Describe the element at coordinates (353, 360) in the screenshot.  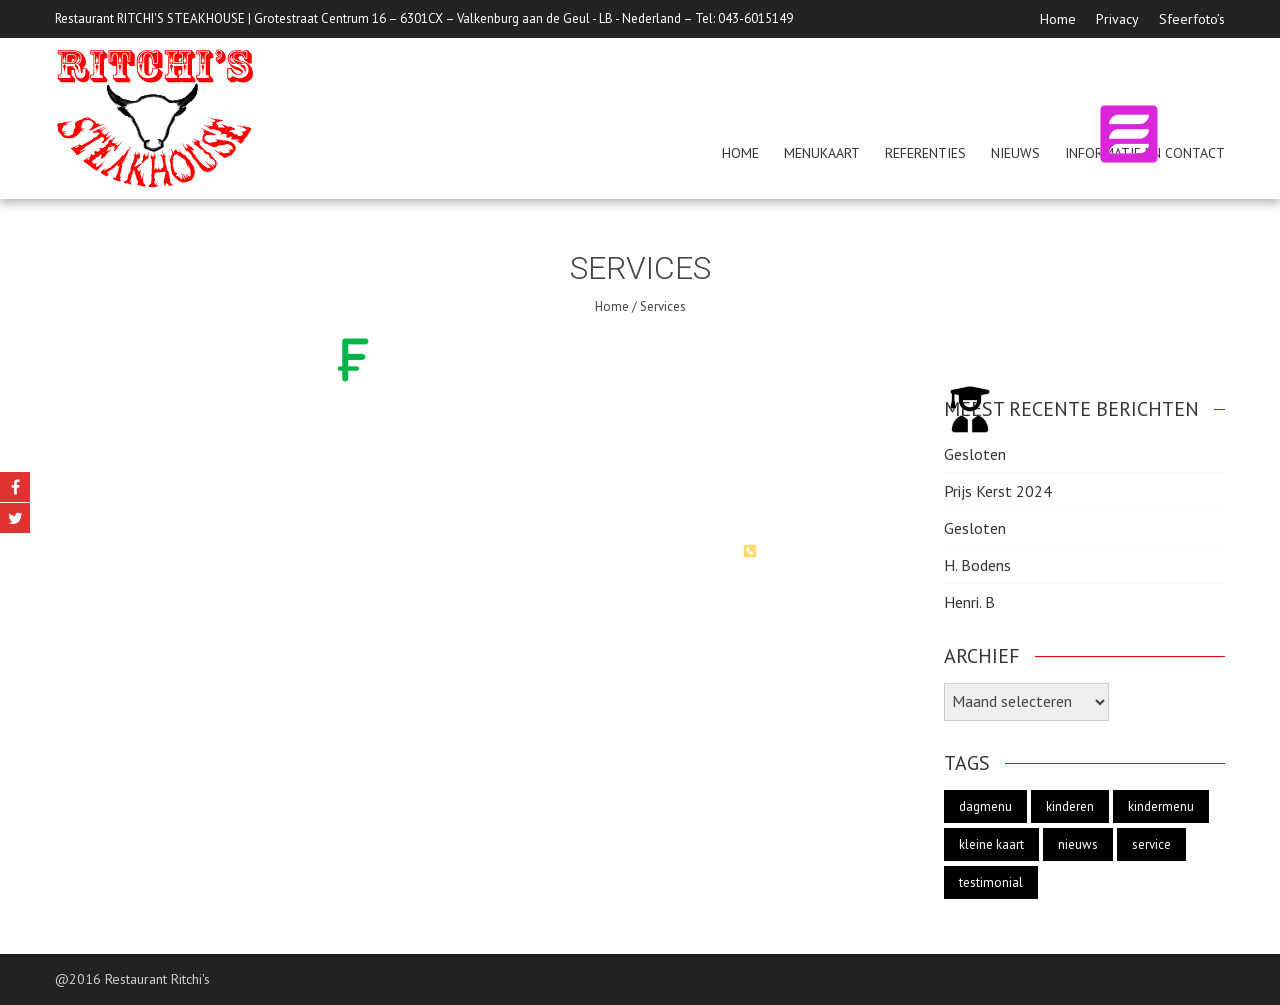
I see `indicates Swiss franc currency` at that location.